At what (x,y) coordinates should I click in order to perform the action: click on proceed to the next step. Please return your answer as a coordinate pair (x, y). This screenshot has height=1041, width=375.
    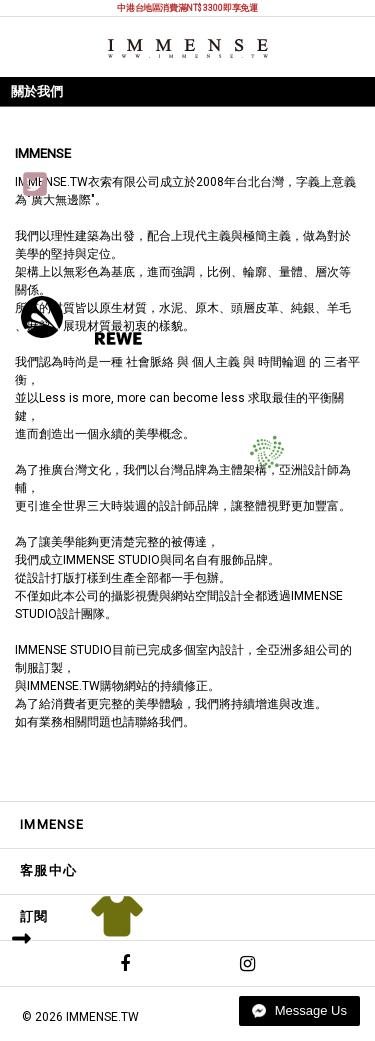
    Looking at the image, I should click on (21, 938).